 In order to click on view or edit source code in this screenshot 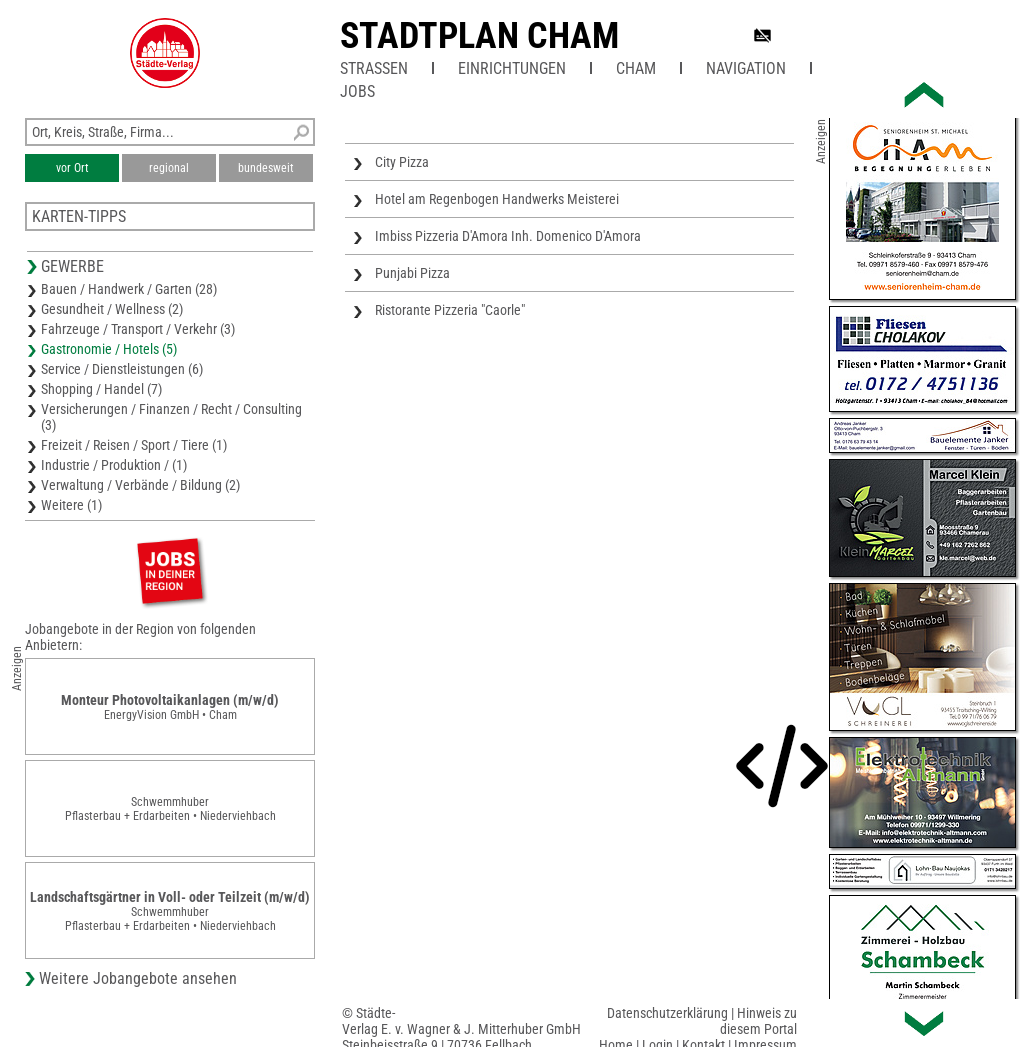, I will do `click(782, 766)`.